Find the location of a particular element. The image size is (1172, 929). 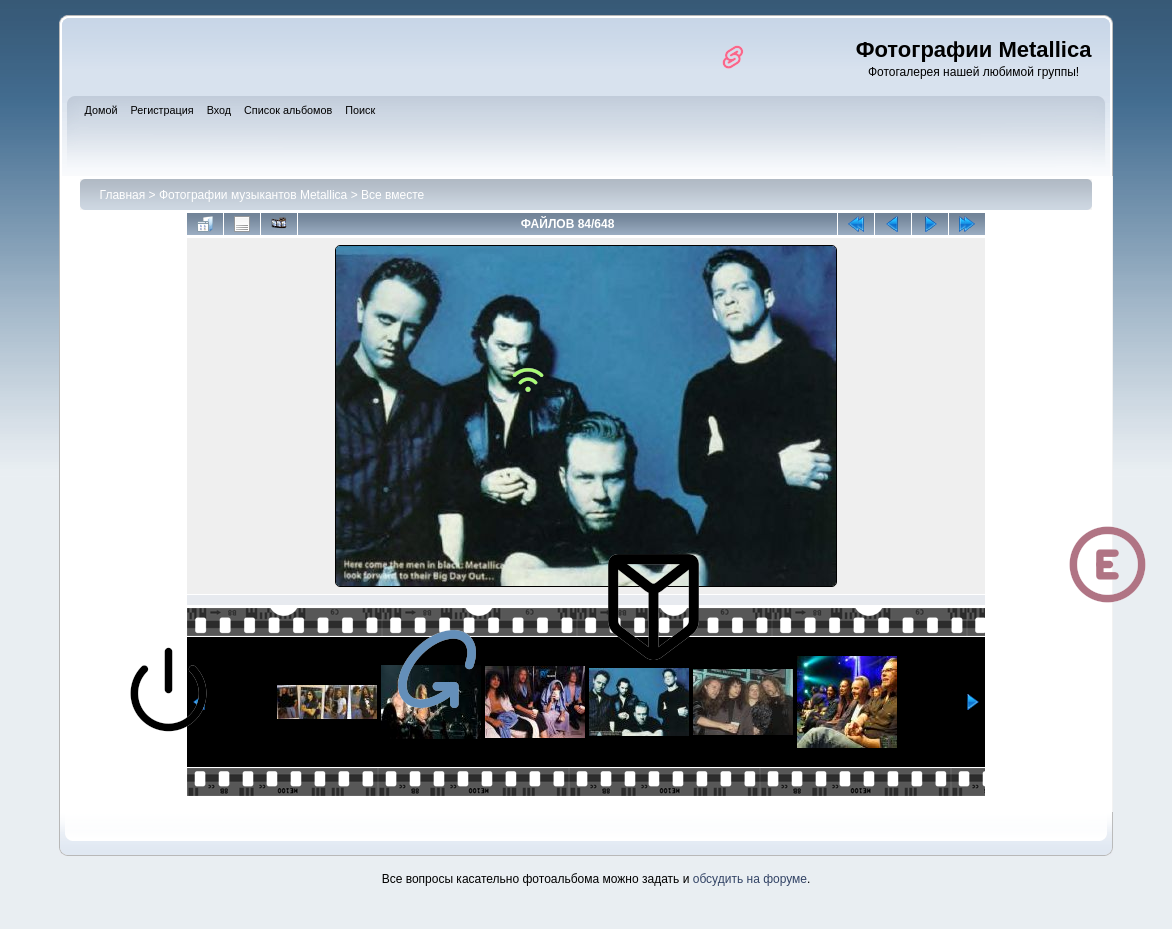

indicates strong wifi connection is located at coordinates (528, 380).